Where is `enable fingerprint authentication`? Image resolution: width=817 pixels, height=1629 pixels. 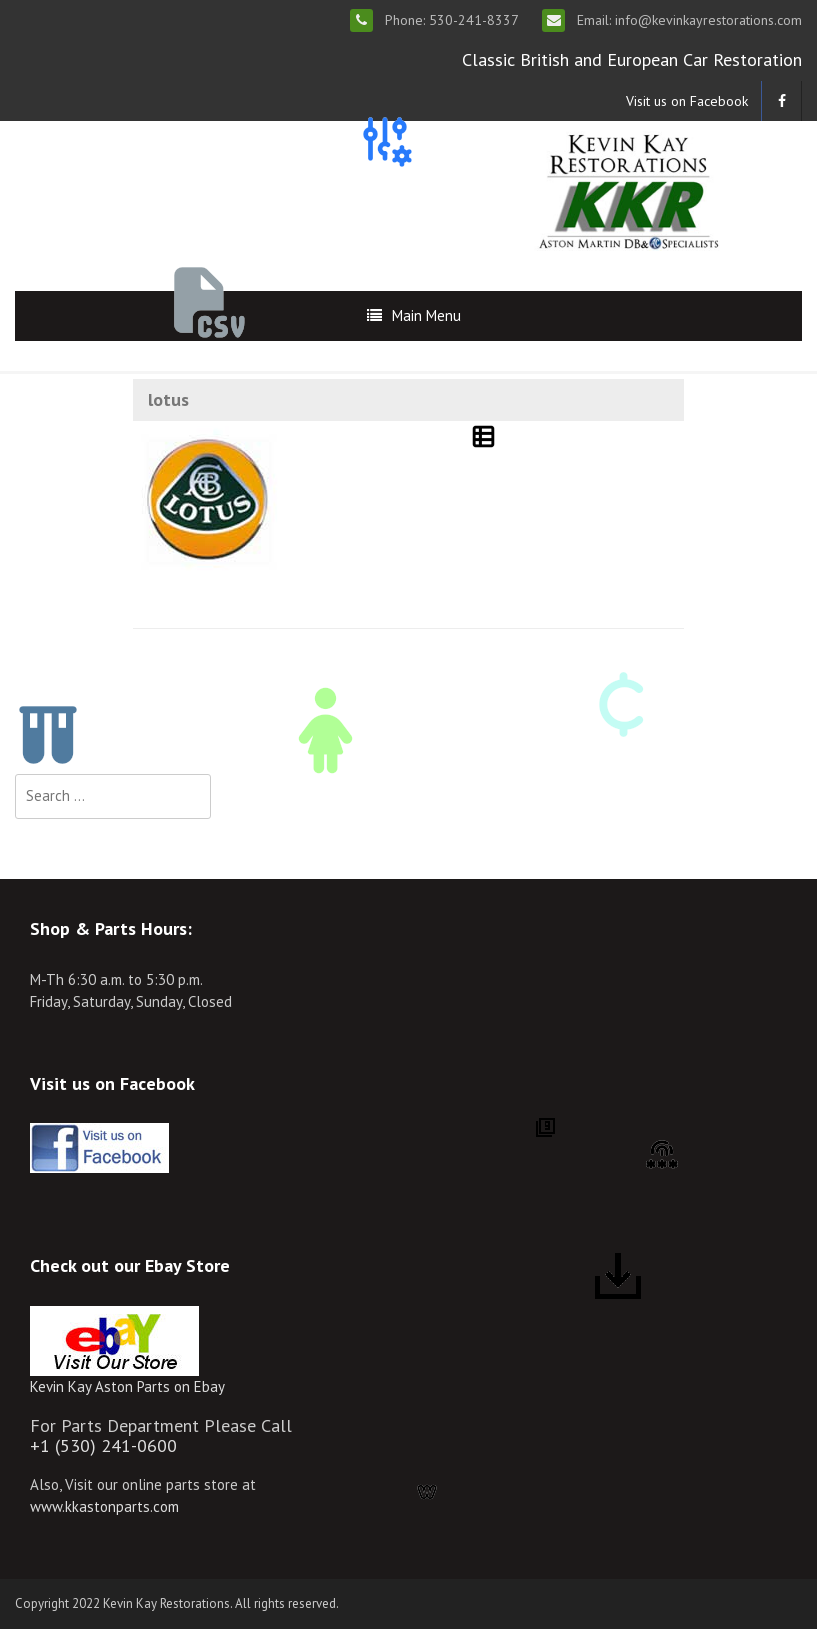 enable fingerprint authentication is located at coordinates (662, 1153).